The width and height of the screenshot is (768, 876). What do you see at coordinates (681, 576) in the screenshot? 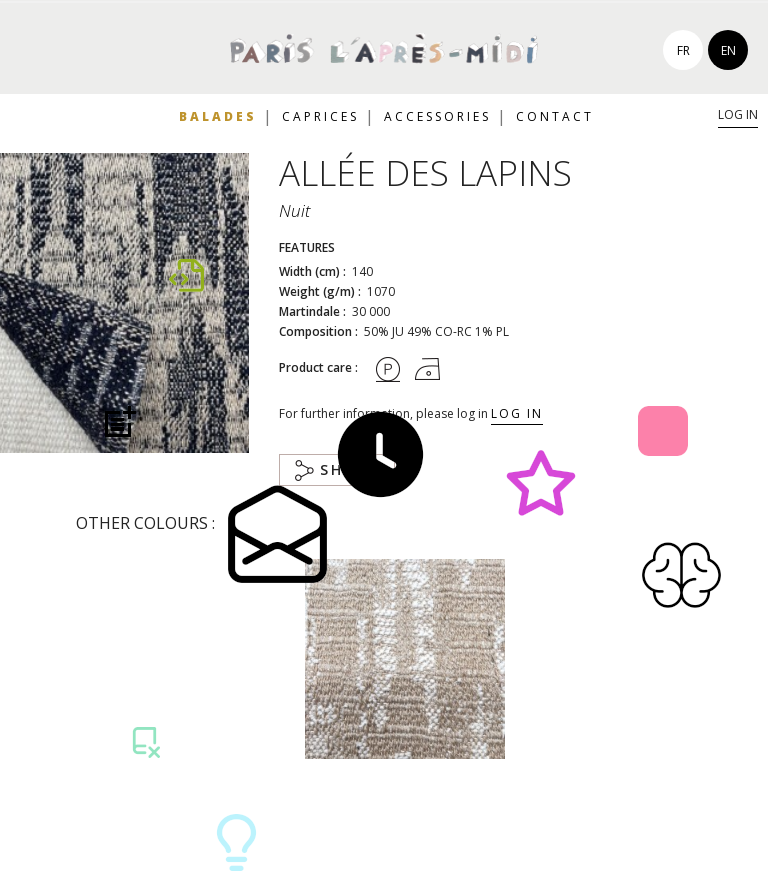
I see `access AI or smart features` at bounding box center [681, 576].